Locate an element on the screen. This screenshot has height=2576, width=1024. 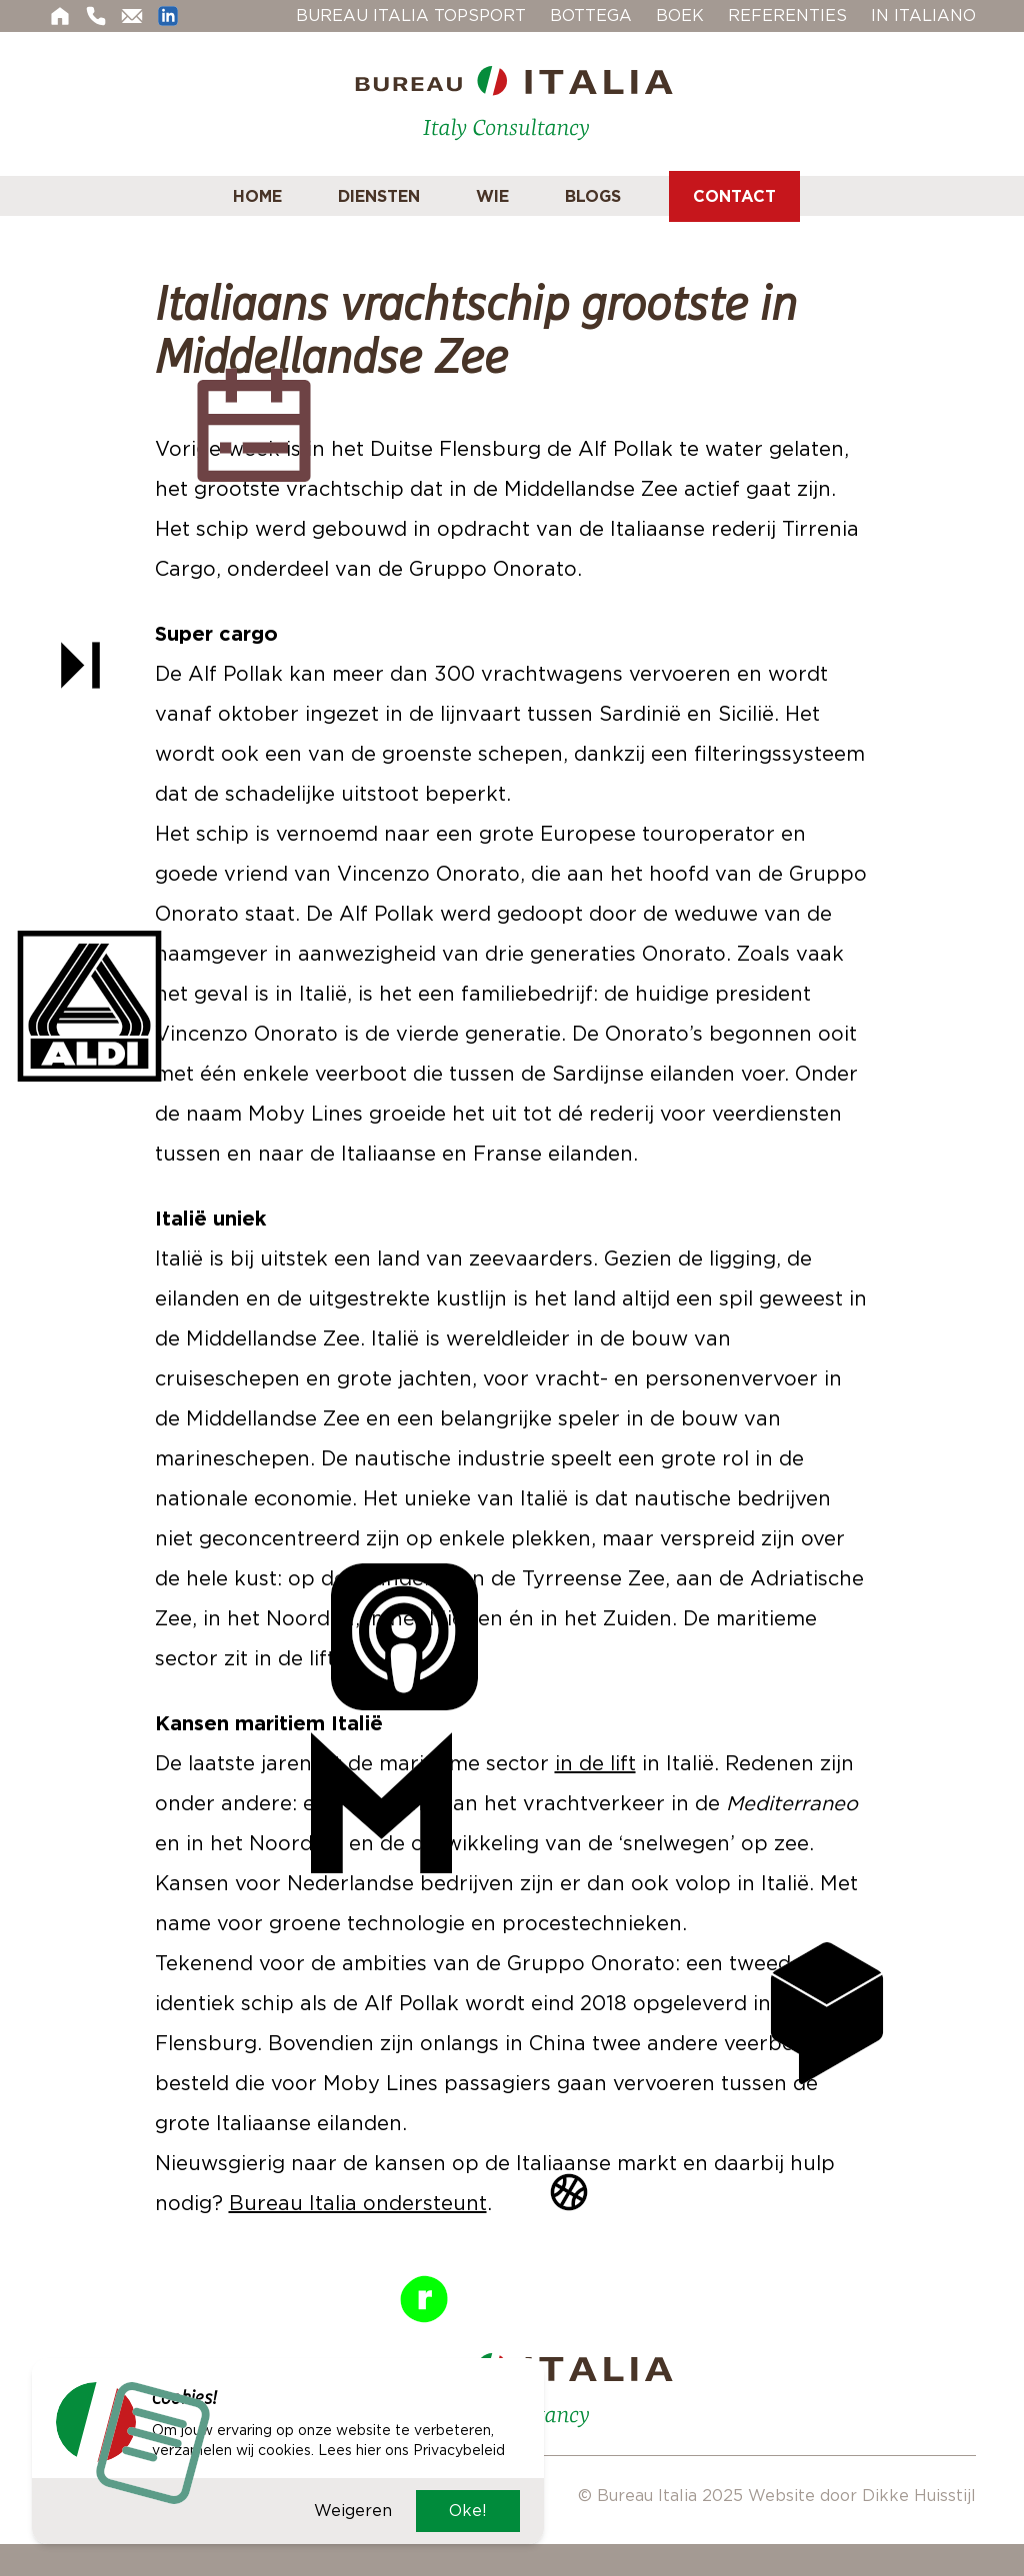
view calendar tasks and to-dos is located at coordinates (254, 431).